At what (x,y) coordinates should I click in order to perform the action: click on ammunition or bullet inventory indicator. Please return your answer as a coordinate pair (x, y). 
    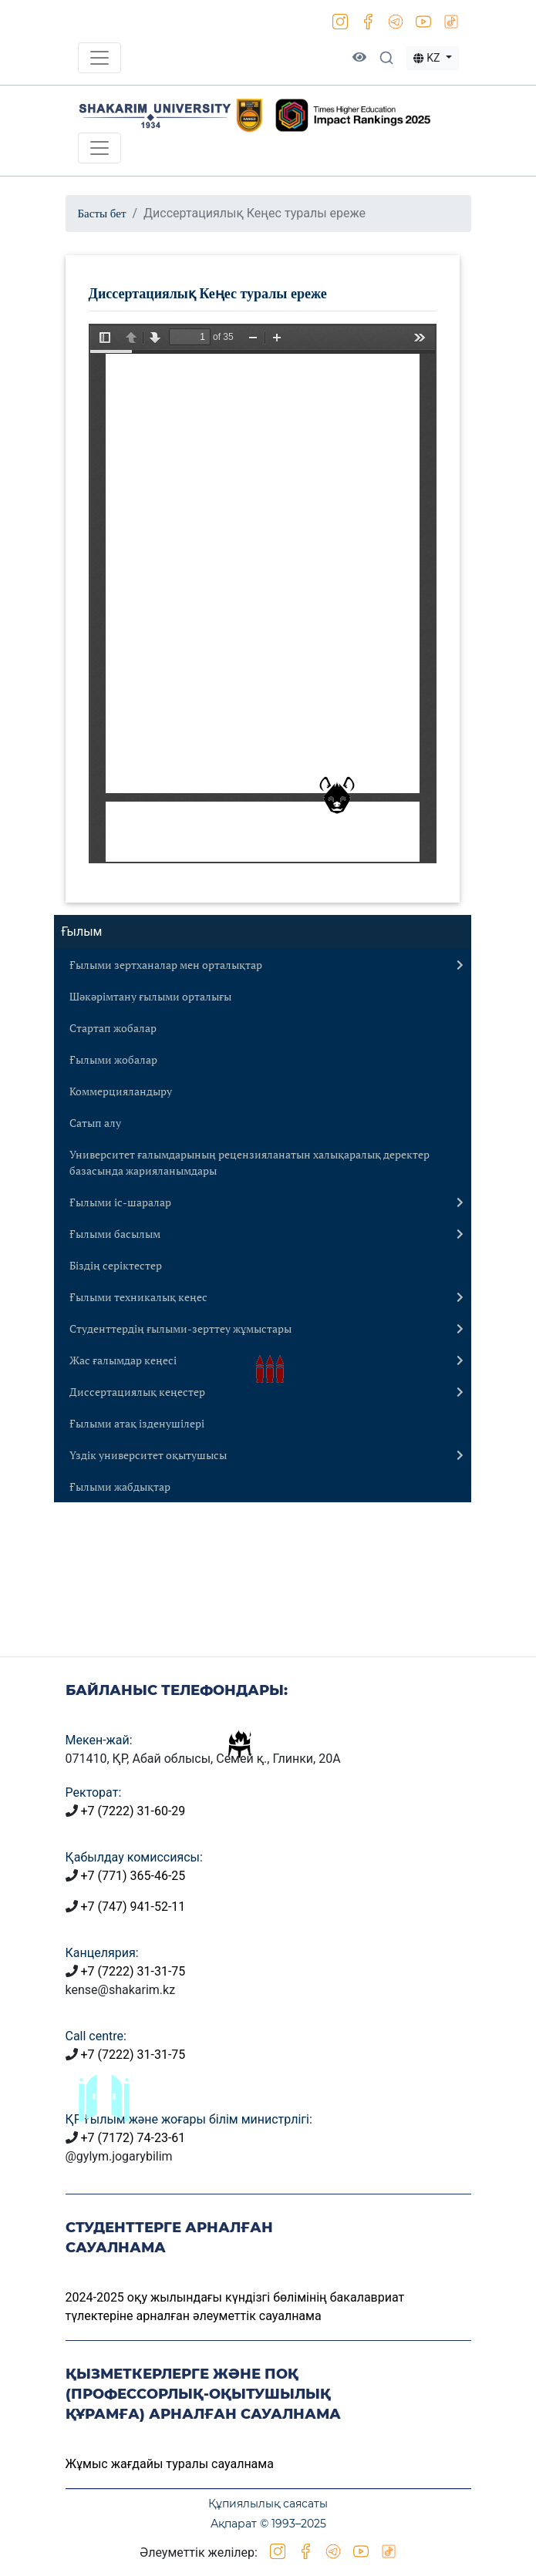
    Looking at the image, I should click on (270, 1369).